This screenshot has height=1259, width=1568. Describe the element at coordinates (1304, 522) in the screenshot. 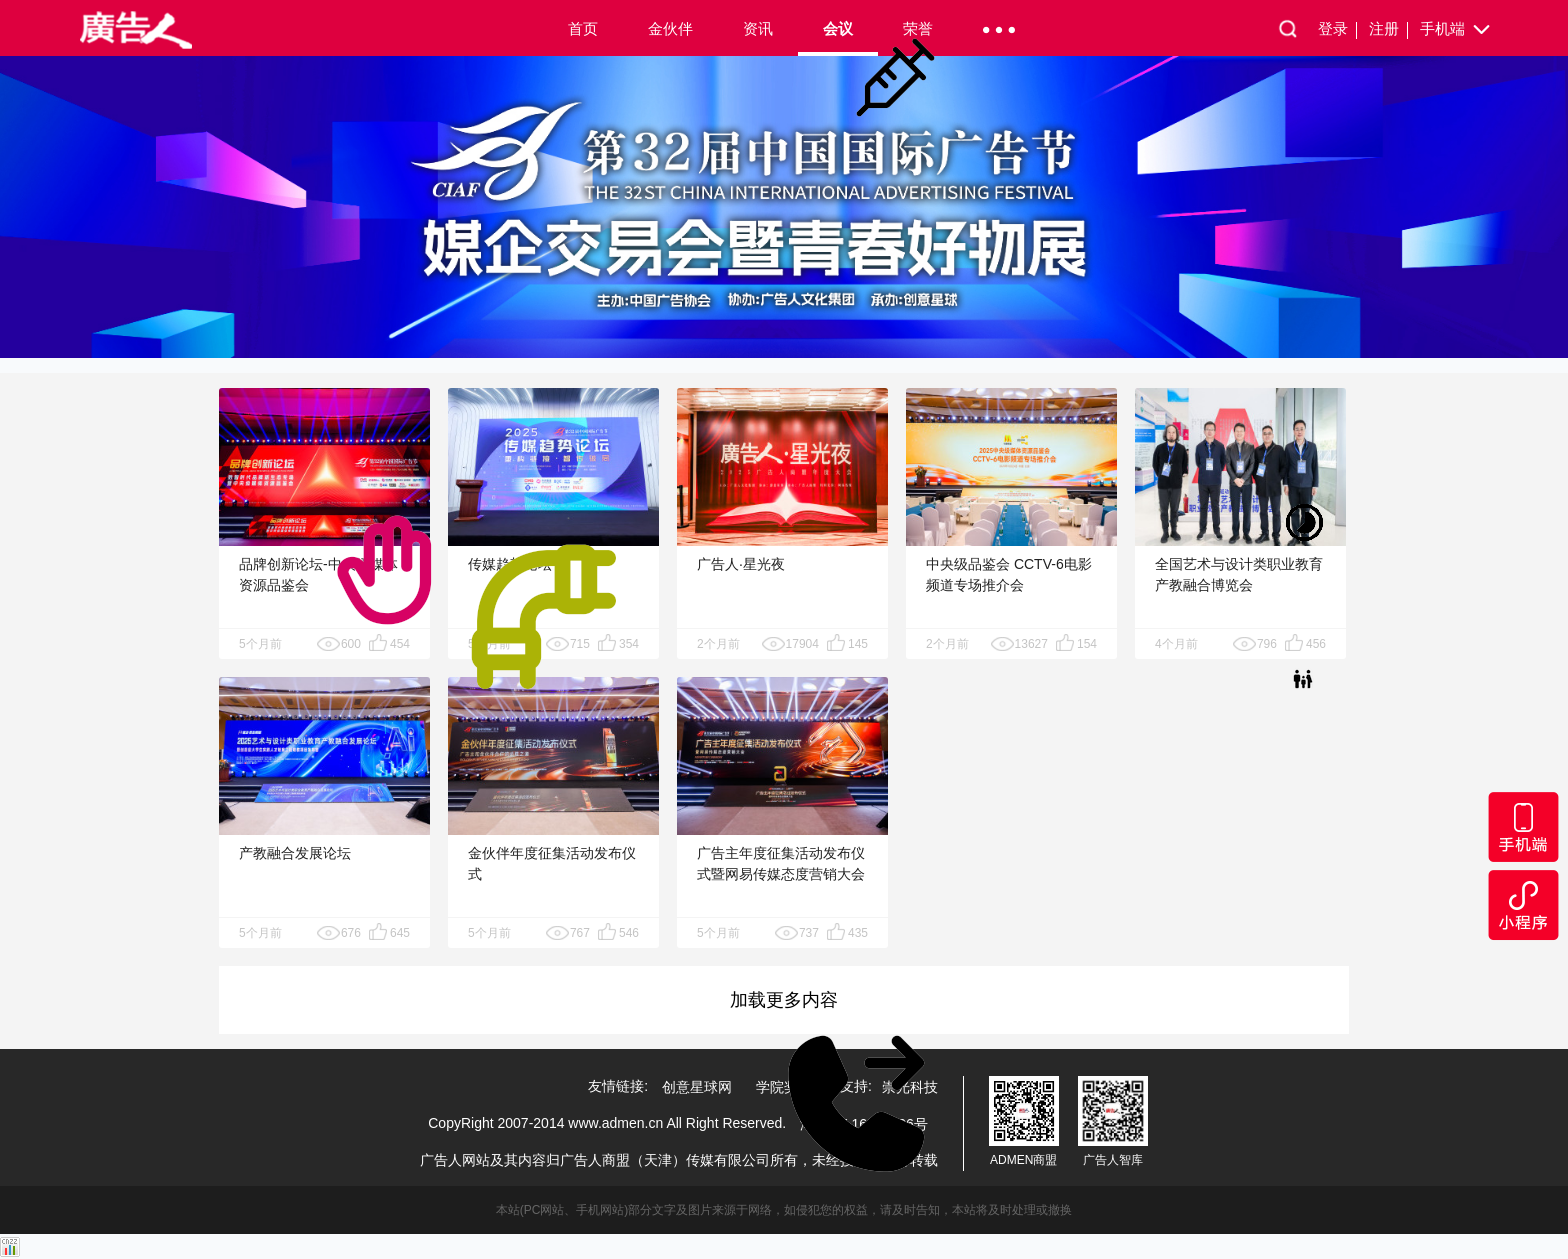

I see `enable timelapse recording mode` at that location.